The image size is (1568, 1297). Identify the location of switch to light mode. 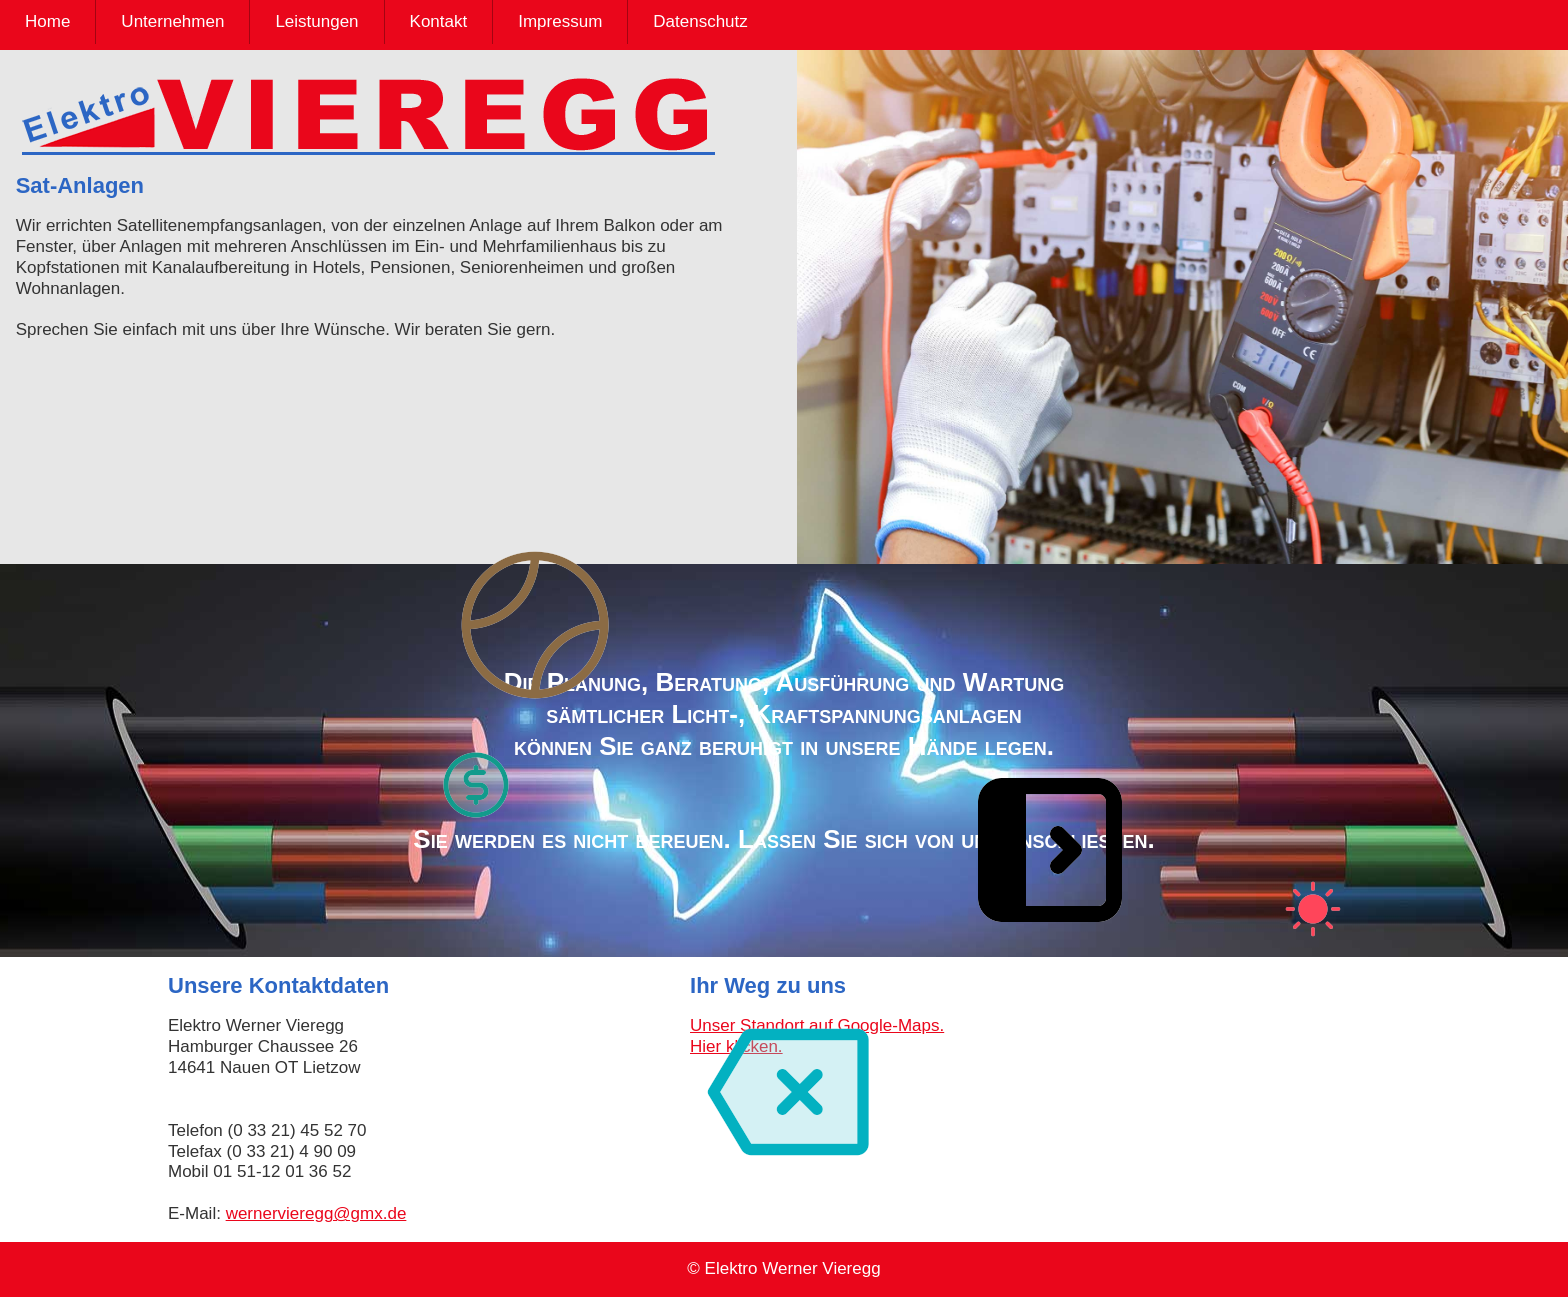
(1313, 909).